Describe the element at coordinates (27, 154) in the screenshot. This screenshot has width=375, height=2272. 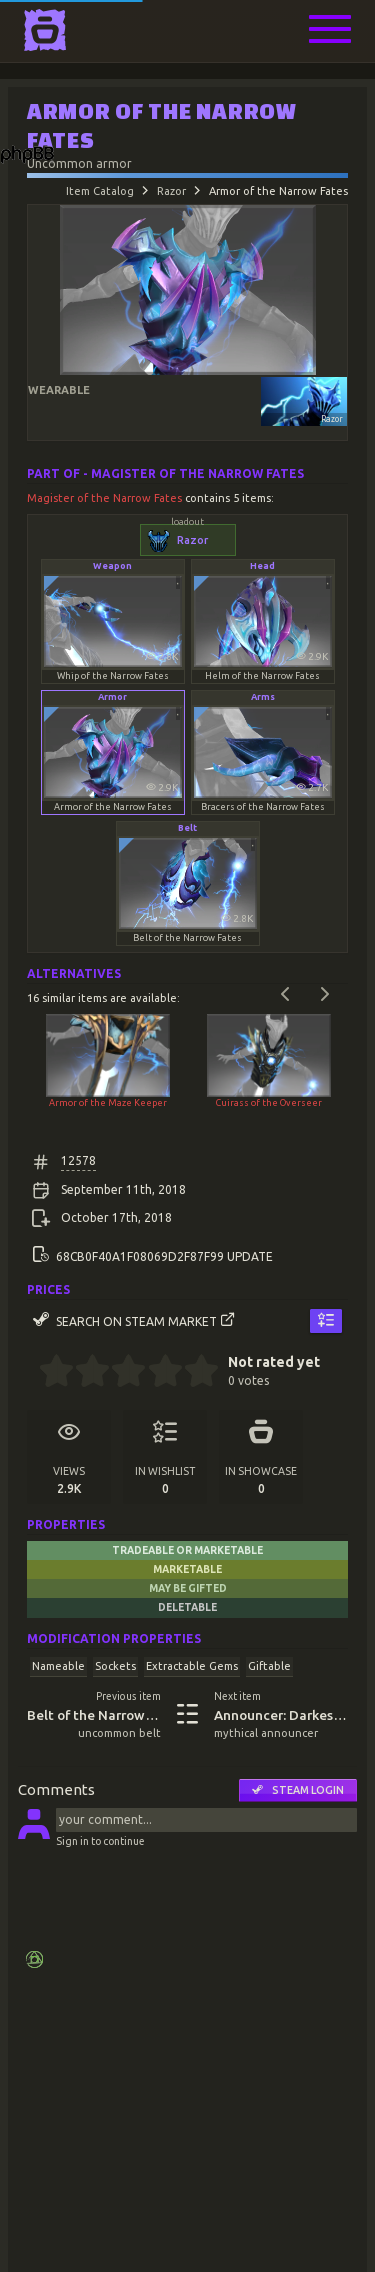
I see `visit phpBB forum software website` at that location.